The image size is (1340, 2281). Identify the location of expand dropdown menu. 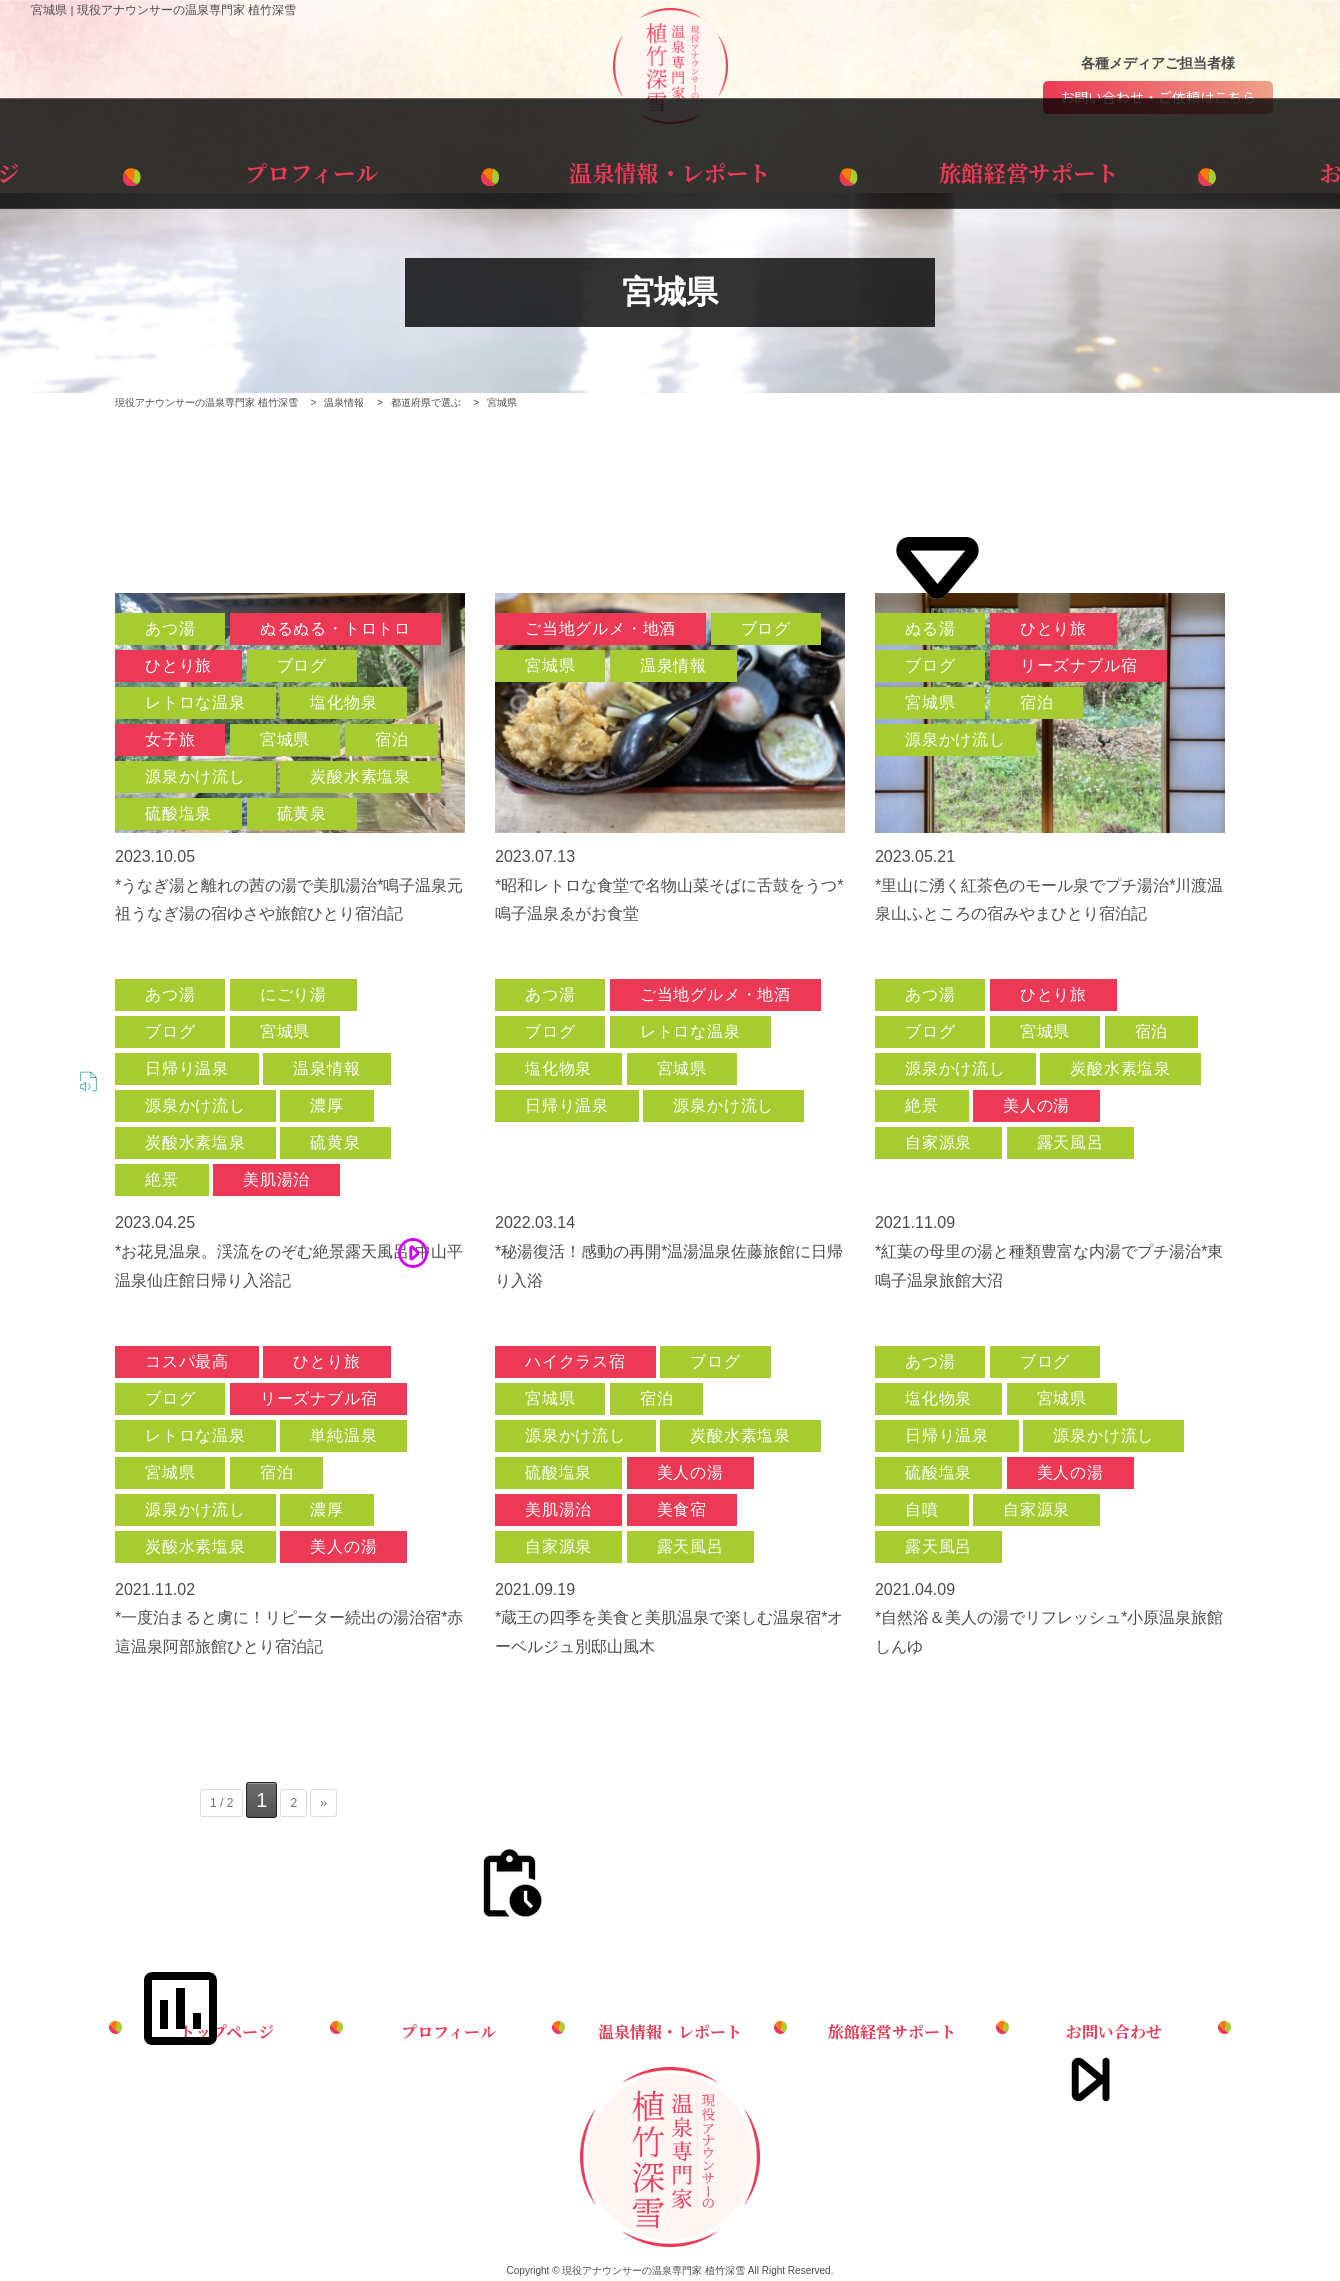
(937, 564).